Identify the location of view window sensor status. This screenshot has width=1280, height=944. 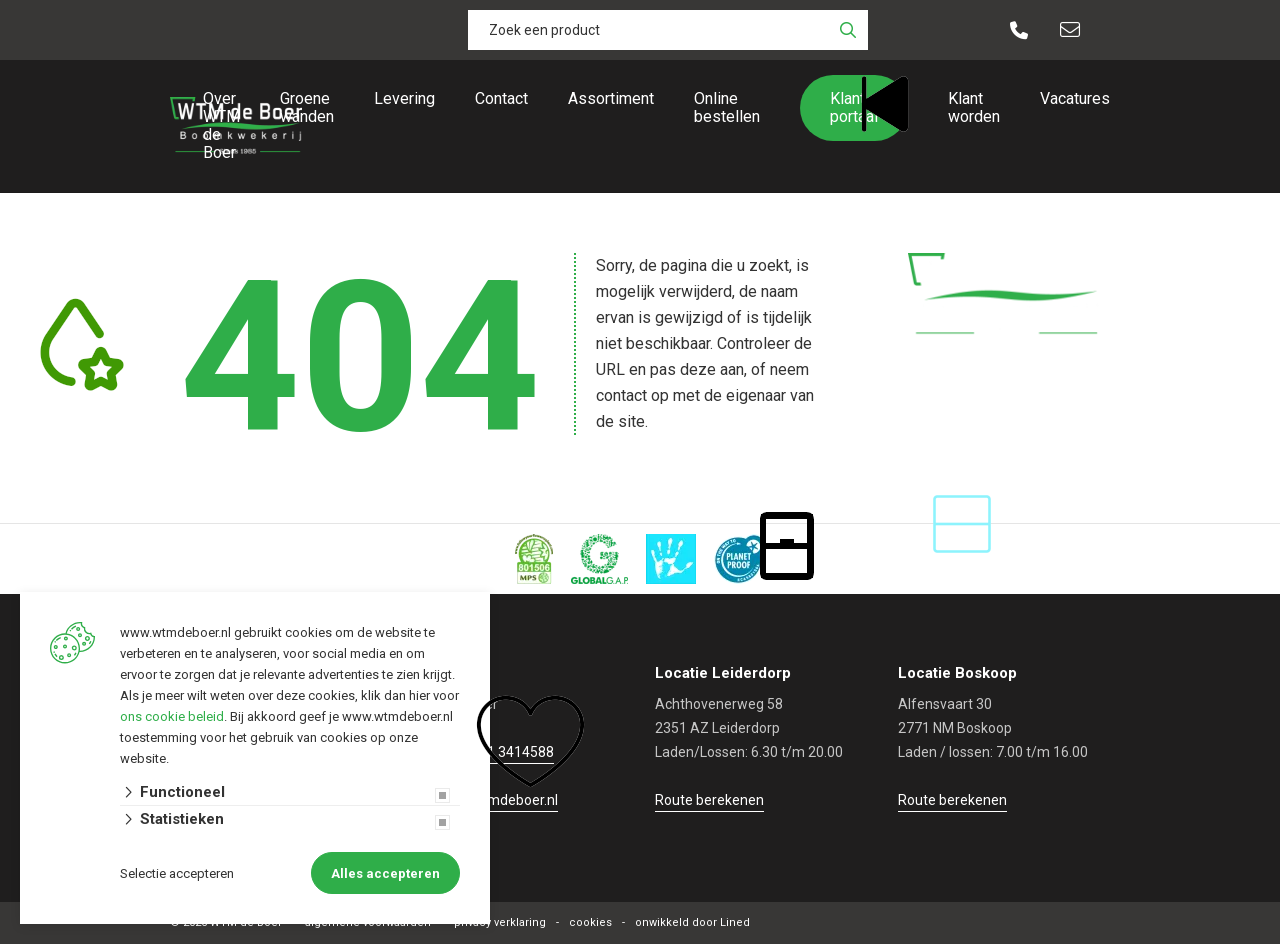
(787, 546).